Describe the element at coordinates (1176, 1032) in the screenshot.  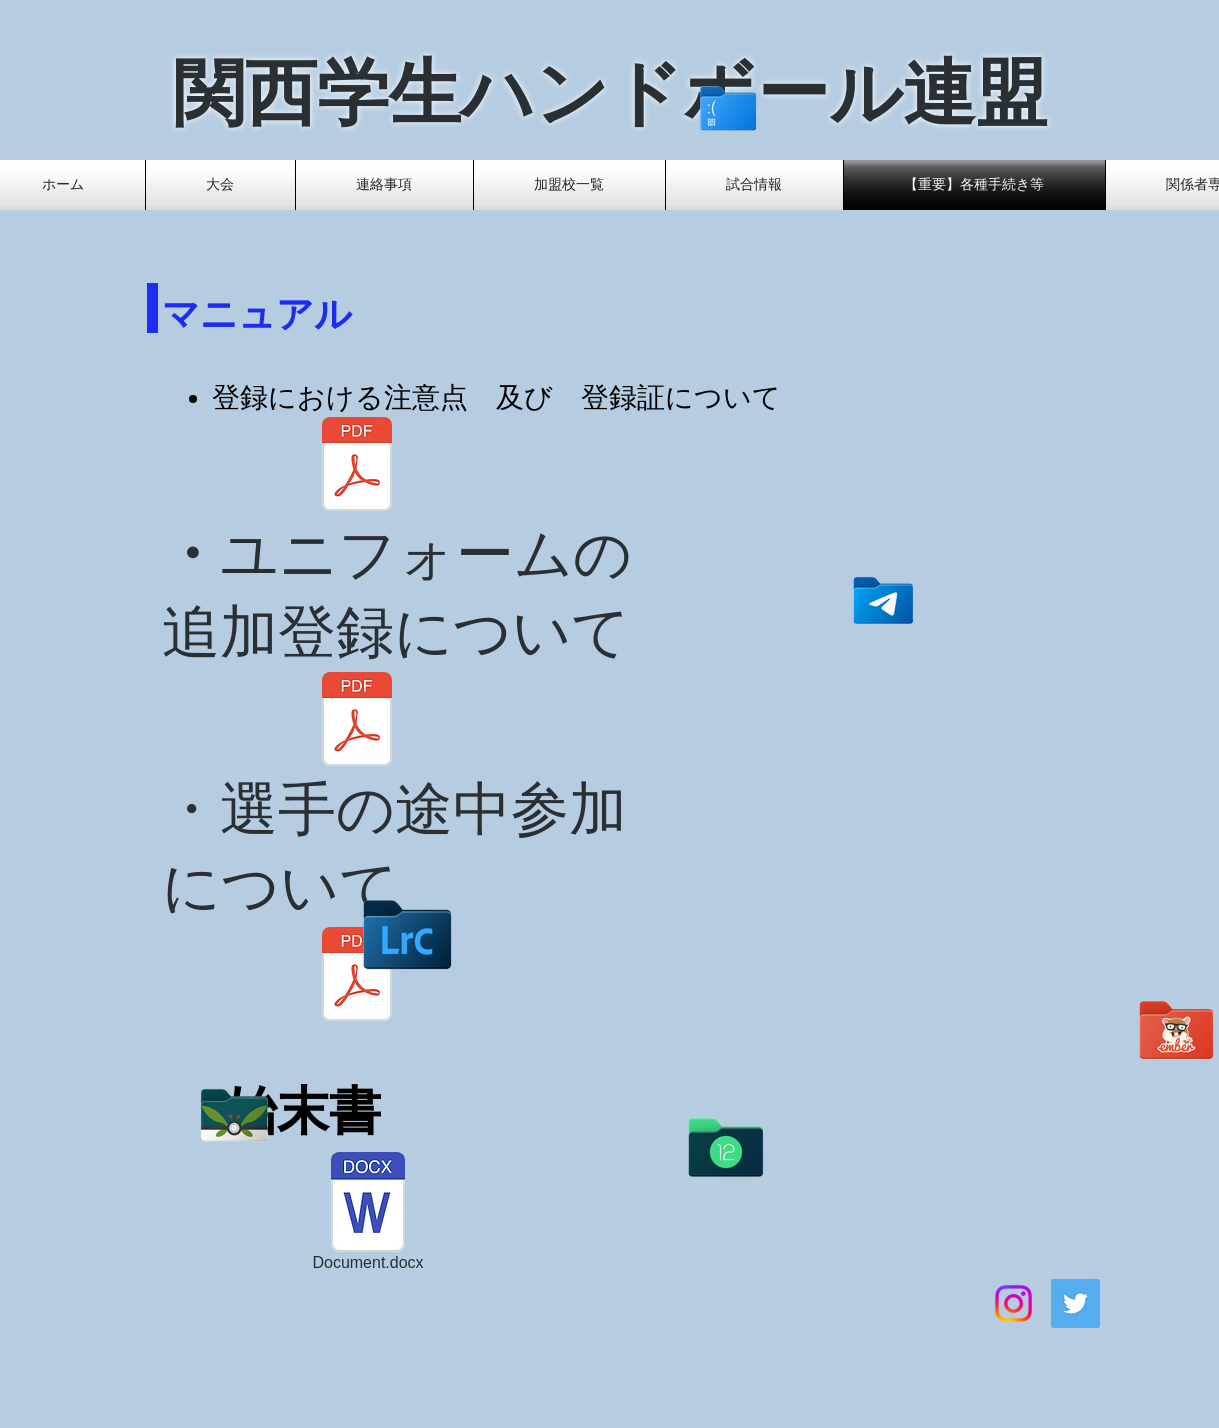
I see `folder containing Ember.js project files` at that location.